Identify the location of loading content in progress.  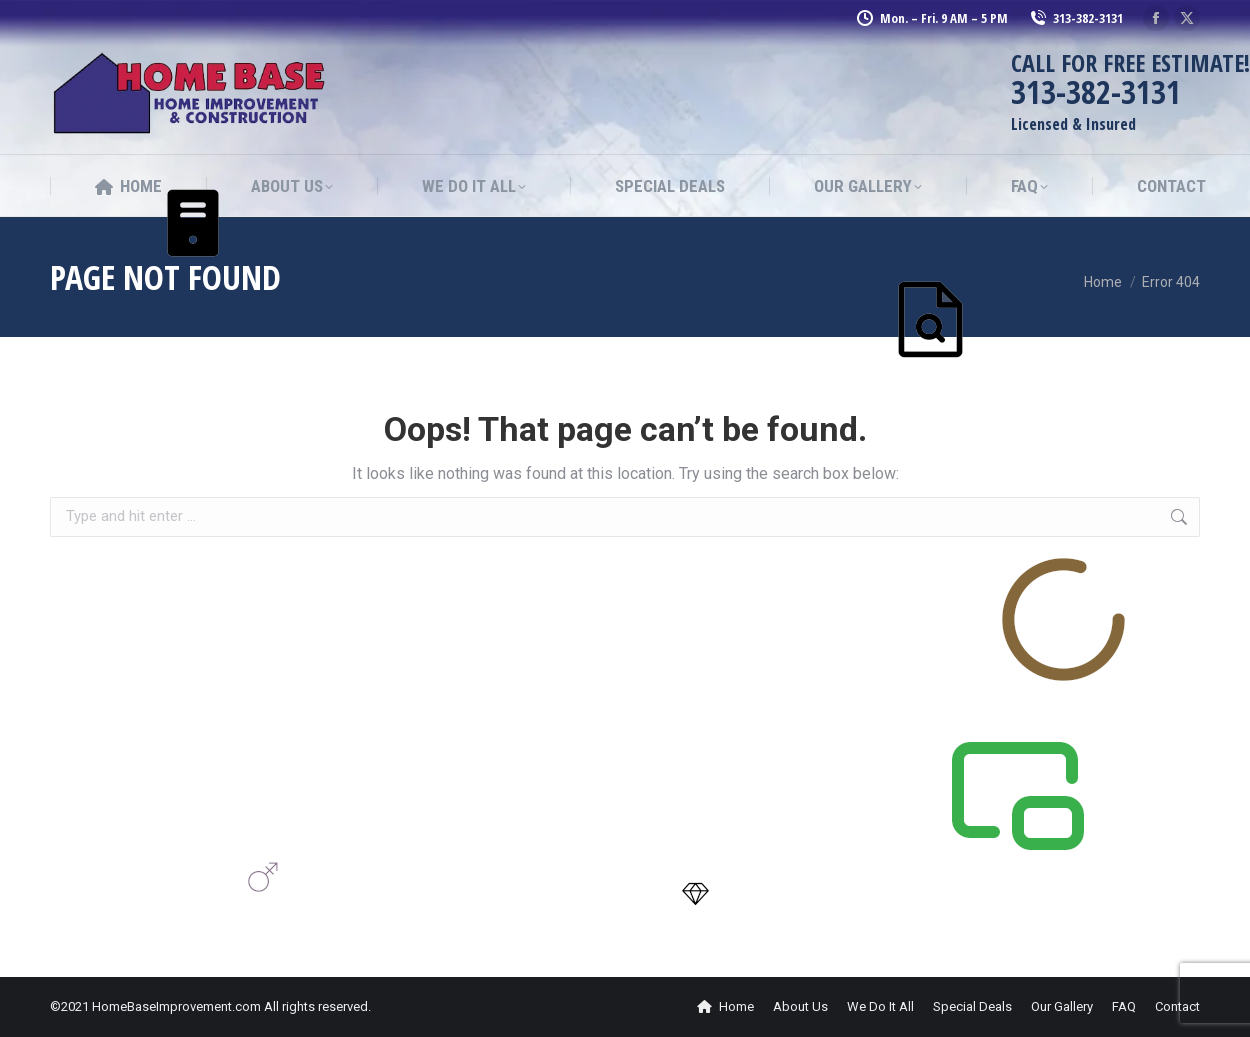
(1063, 619).